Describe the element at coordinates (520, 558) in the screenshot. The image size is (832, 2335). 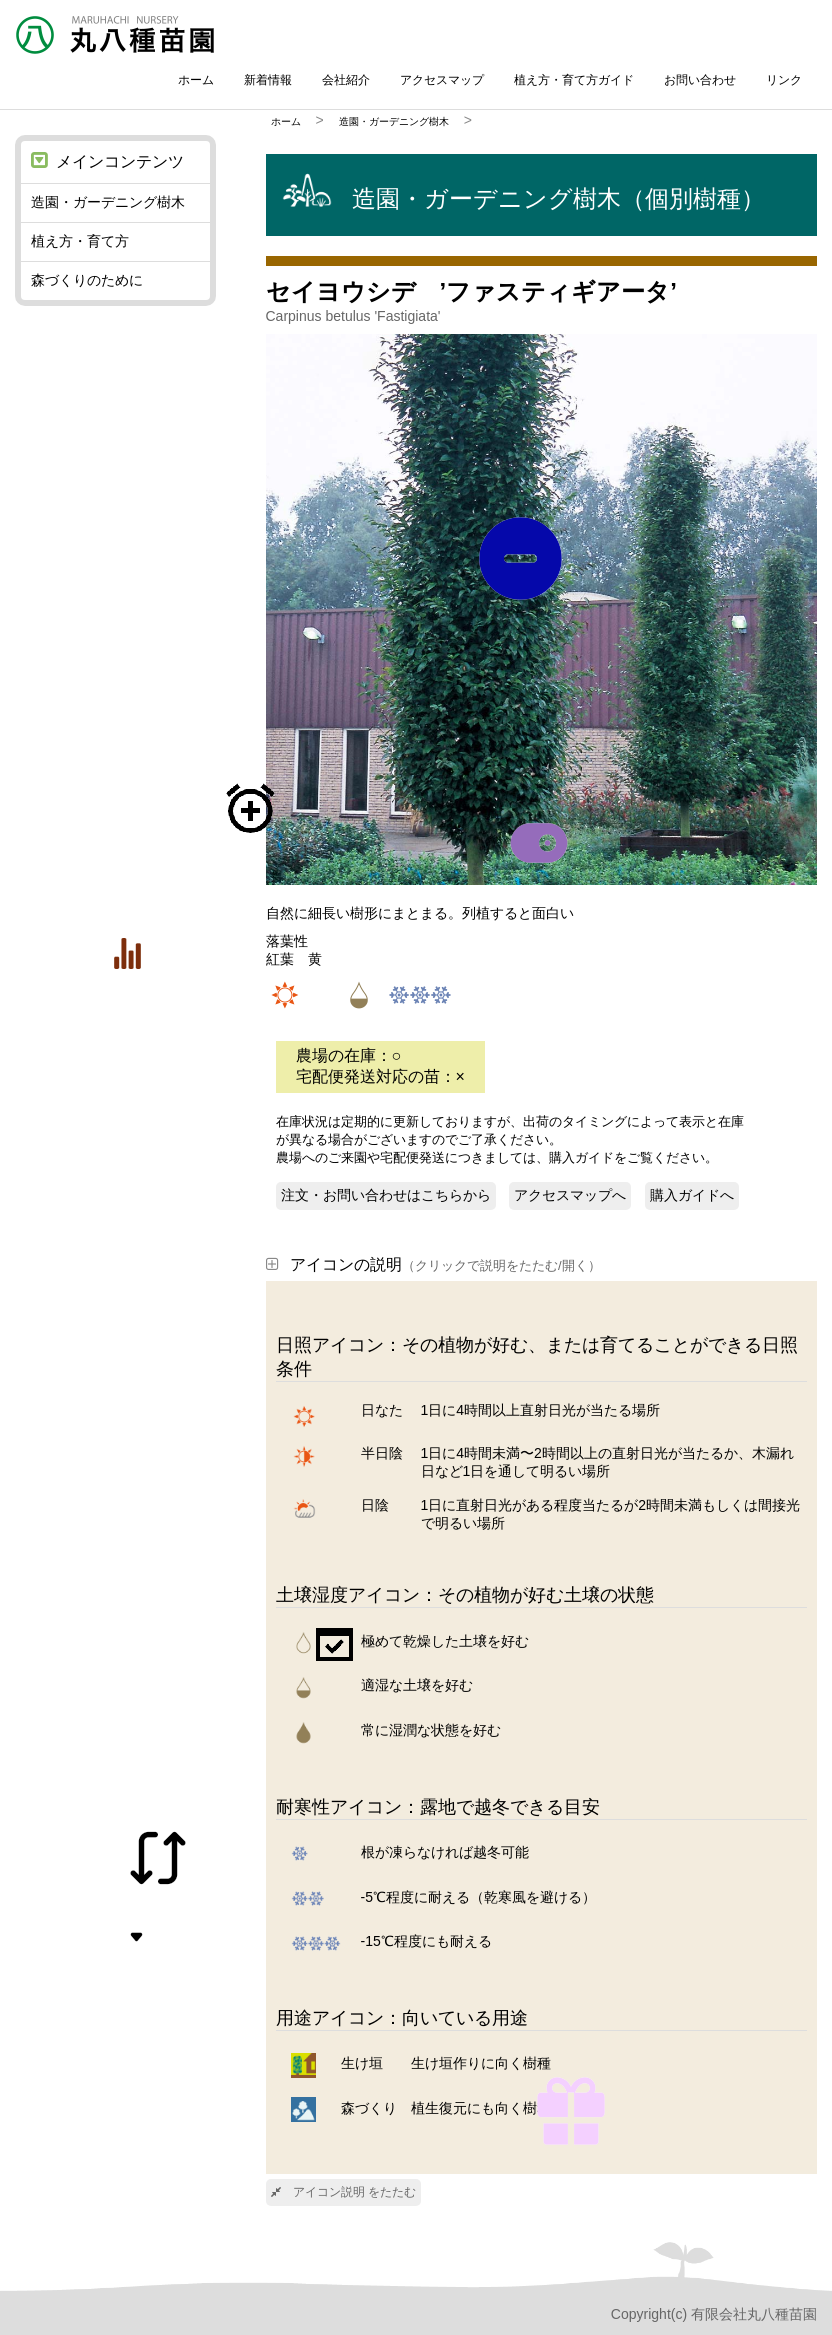
I see `remove an item from a list` at that location.